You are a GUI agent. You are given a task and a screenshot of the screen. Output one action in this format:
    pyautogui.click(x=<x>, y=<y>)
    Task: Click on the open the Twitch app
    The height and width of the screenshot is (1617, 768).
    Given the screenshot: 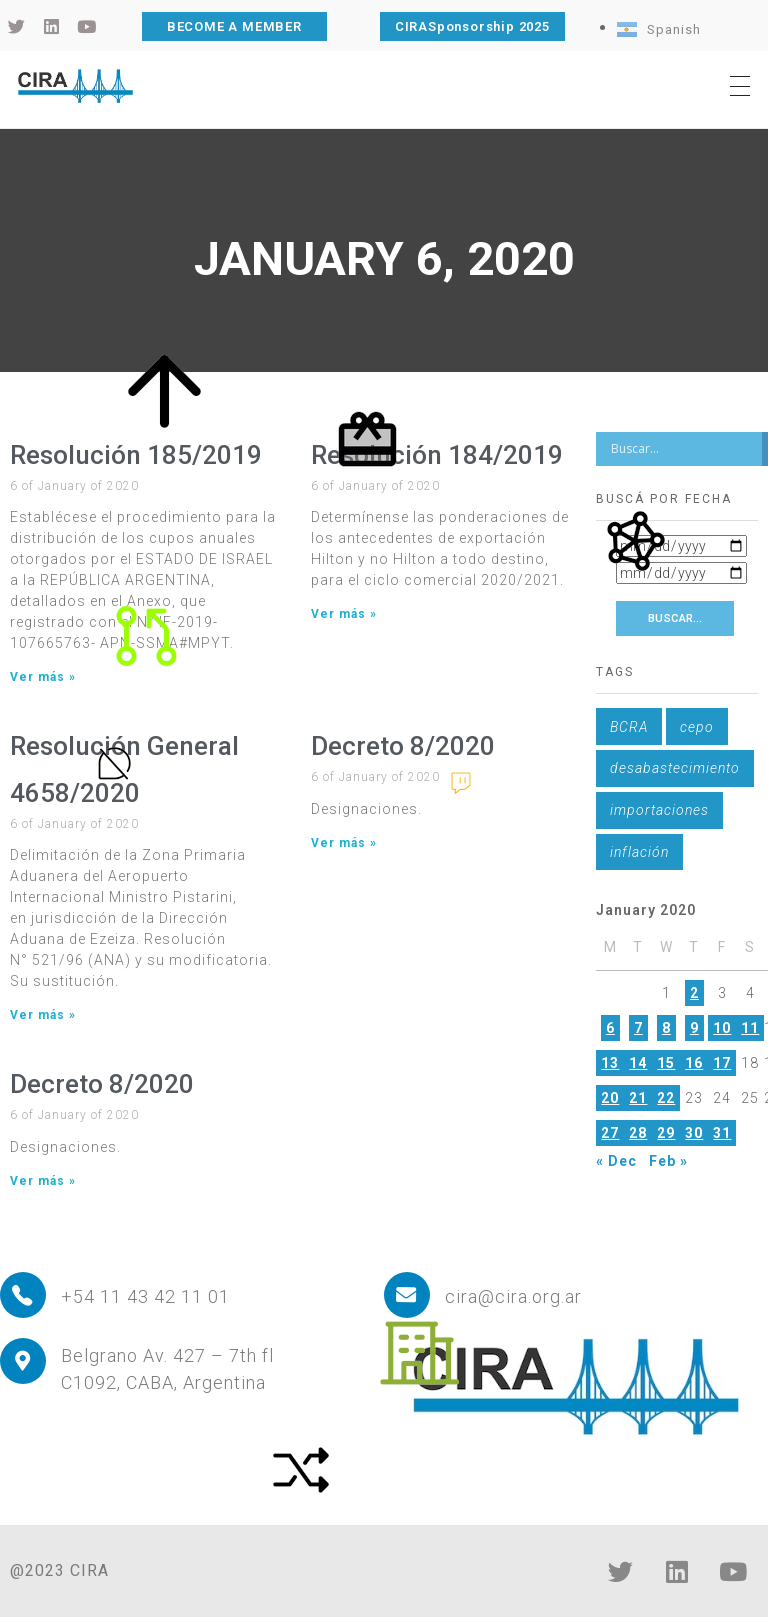 What is the action you would take?
    pyautogui.click(x=461, y=782)
    